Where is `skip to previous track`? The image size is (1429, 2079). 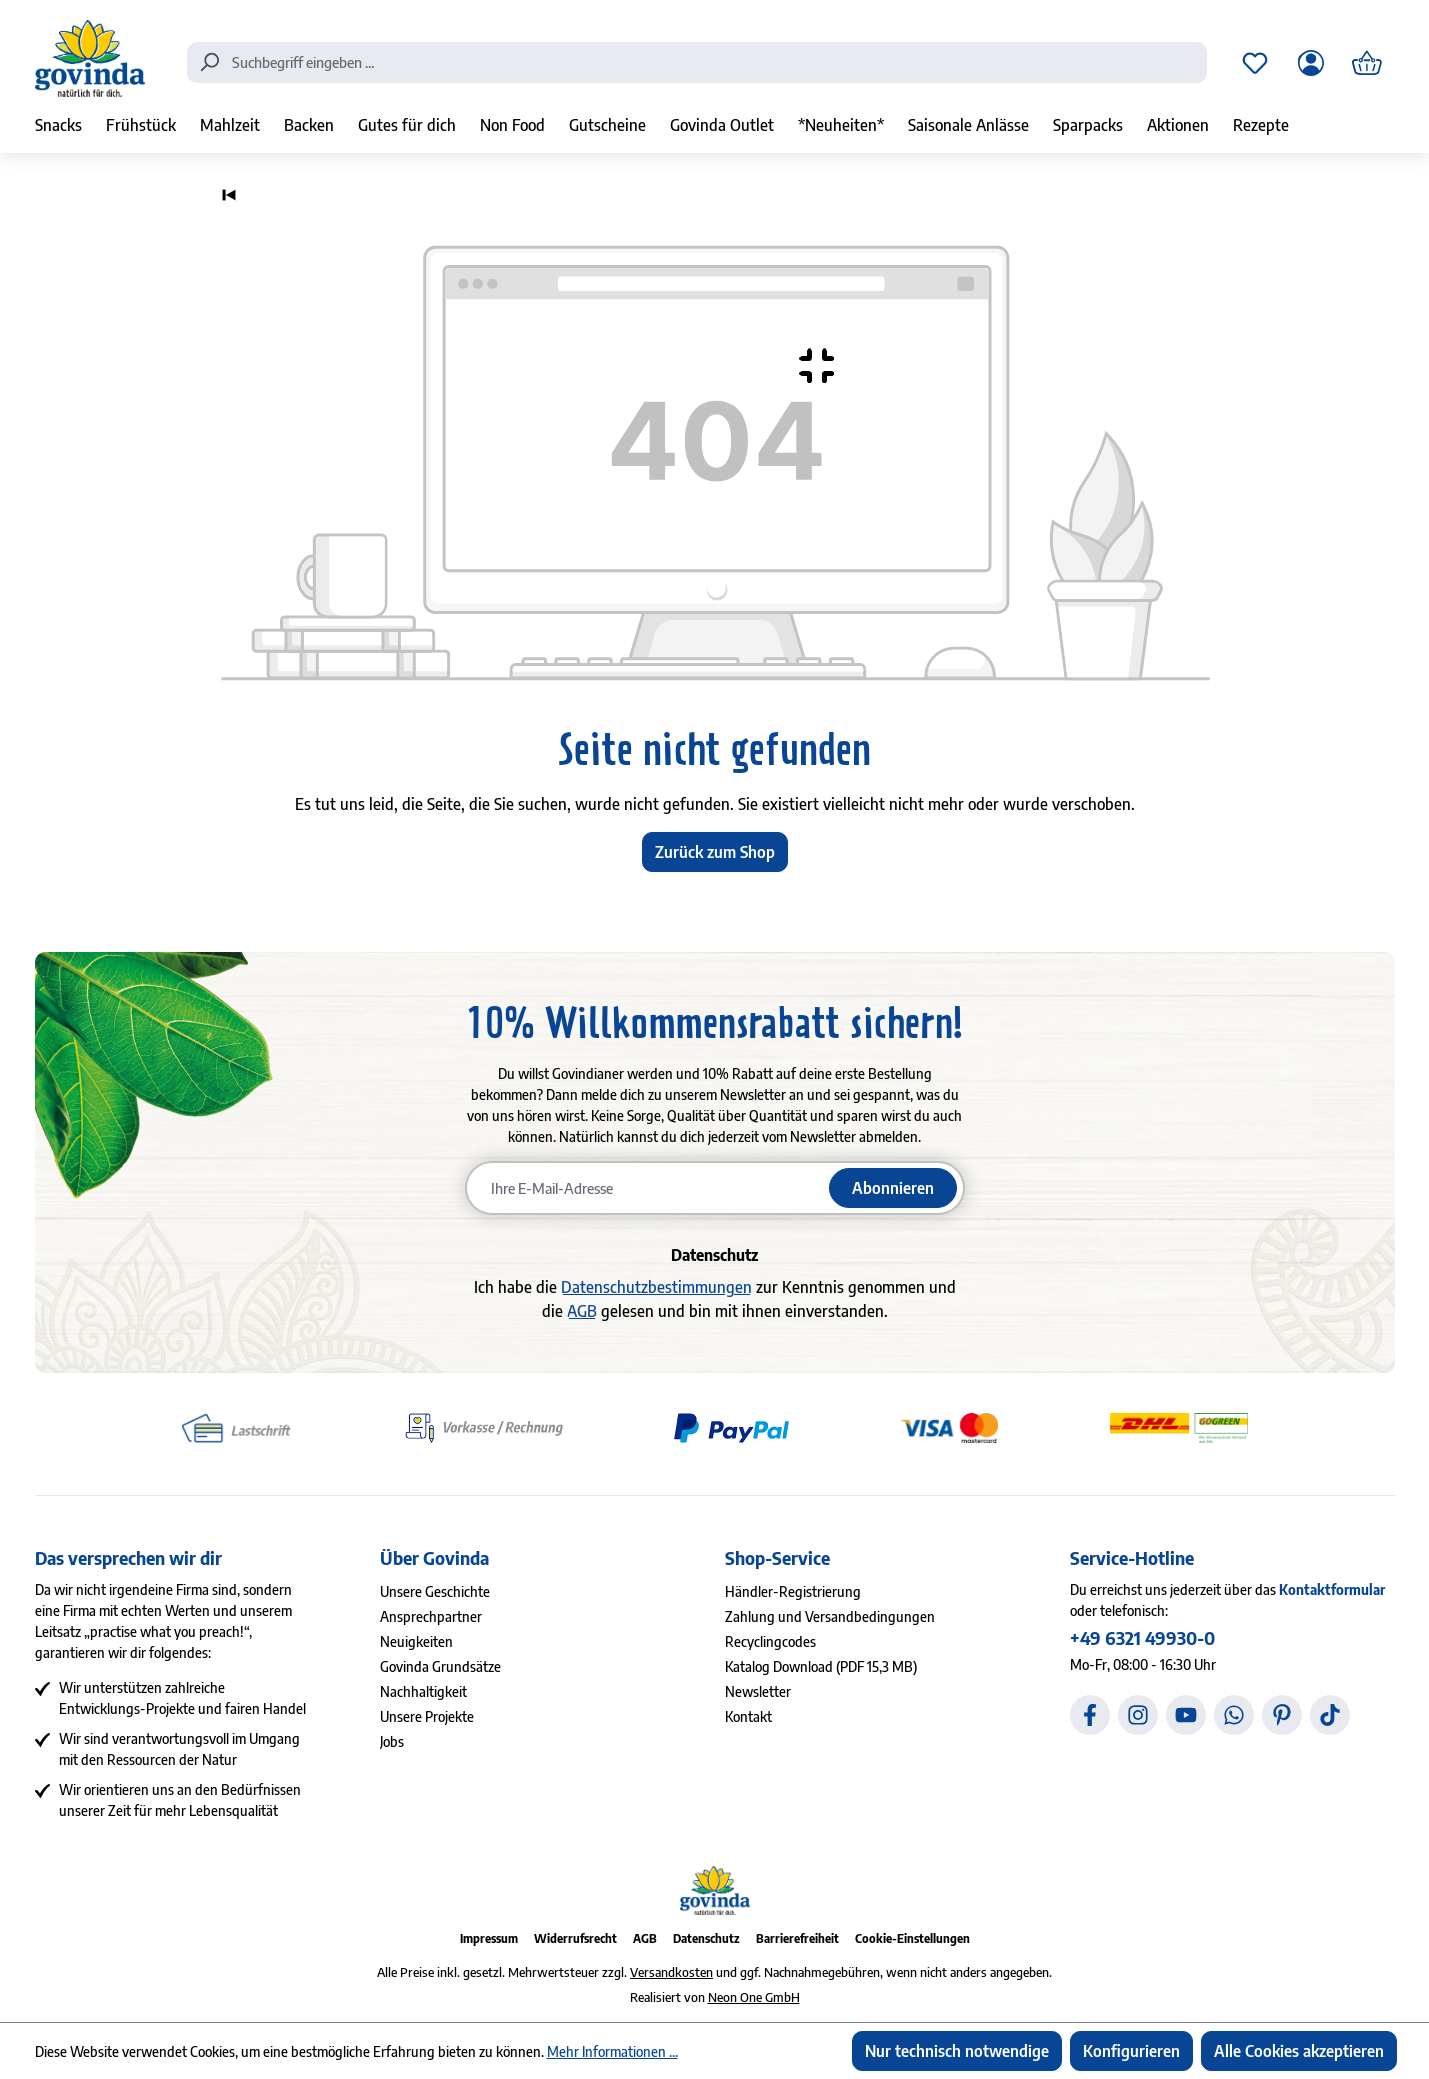
skip to previous track is located at coordinates (229, 195).